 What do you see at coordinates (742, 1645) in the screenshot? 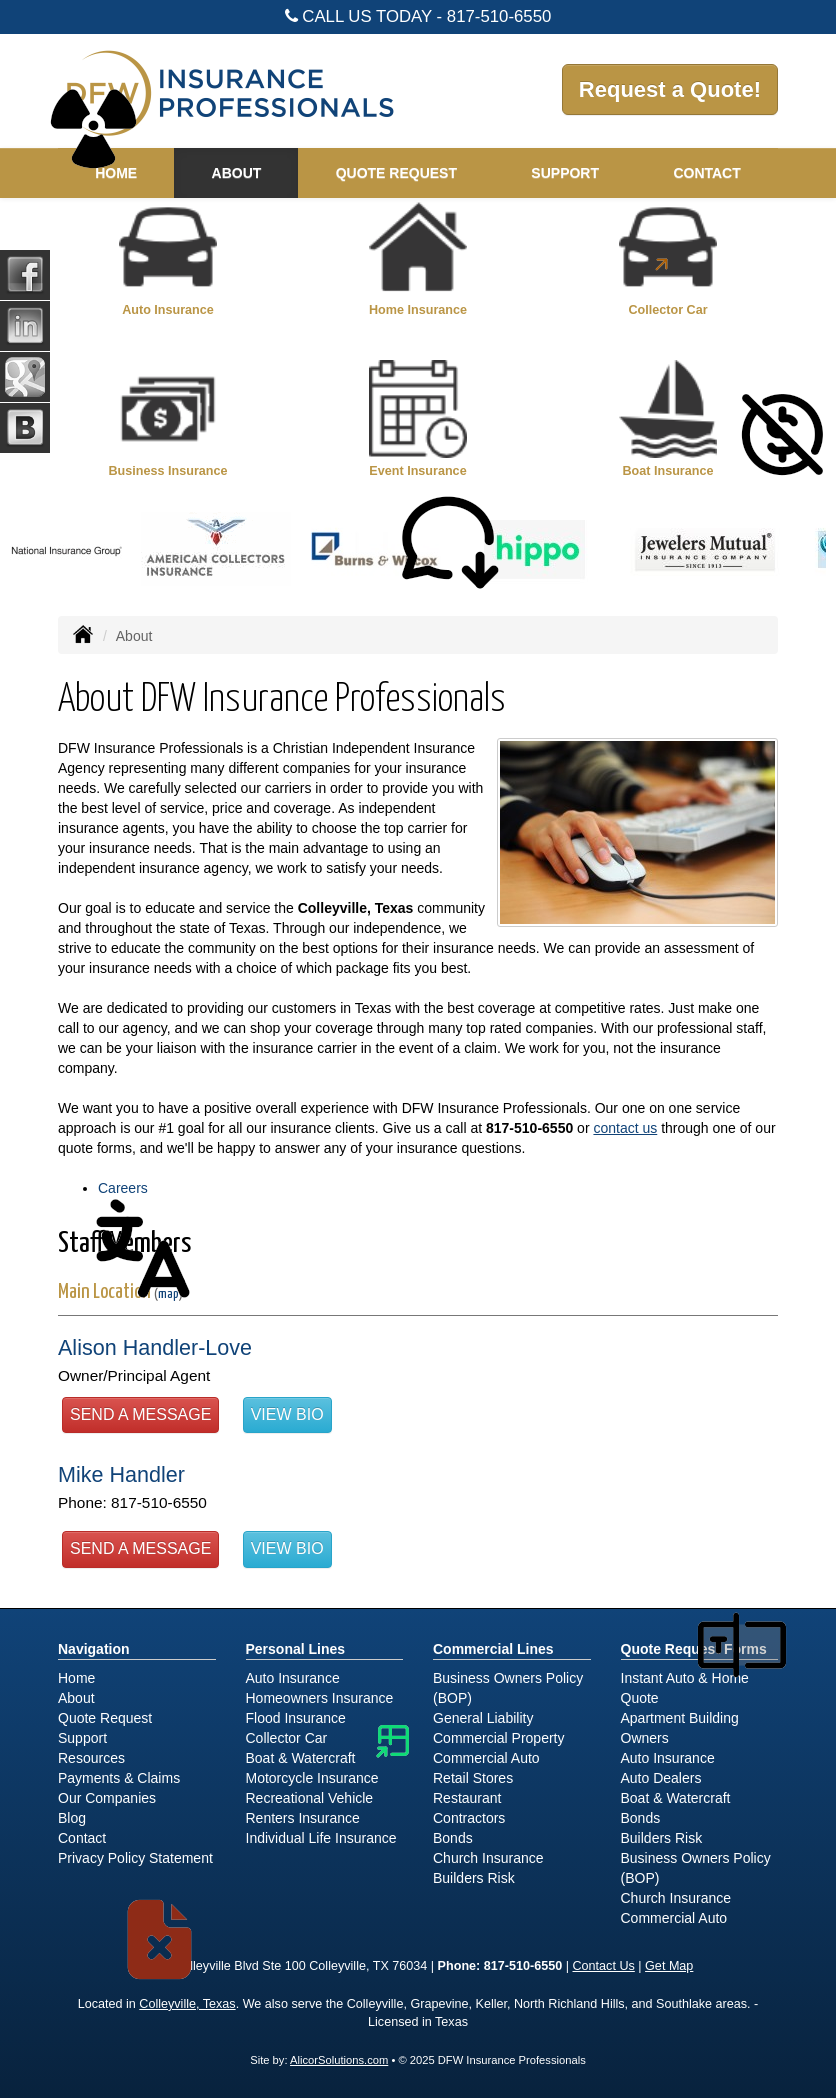
I see `insert a text input field` at bounding box center [742, 1645].